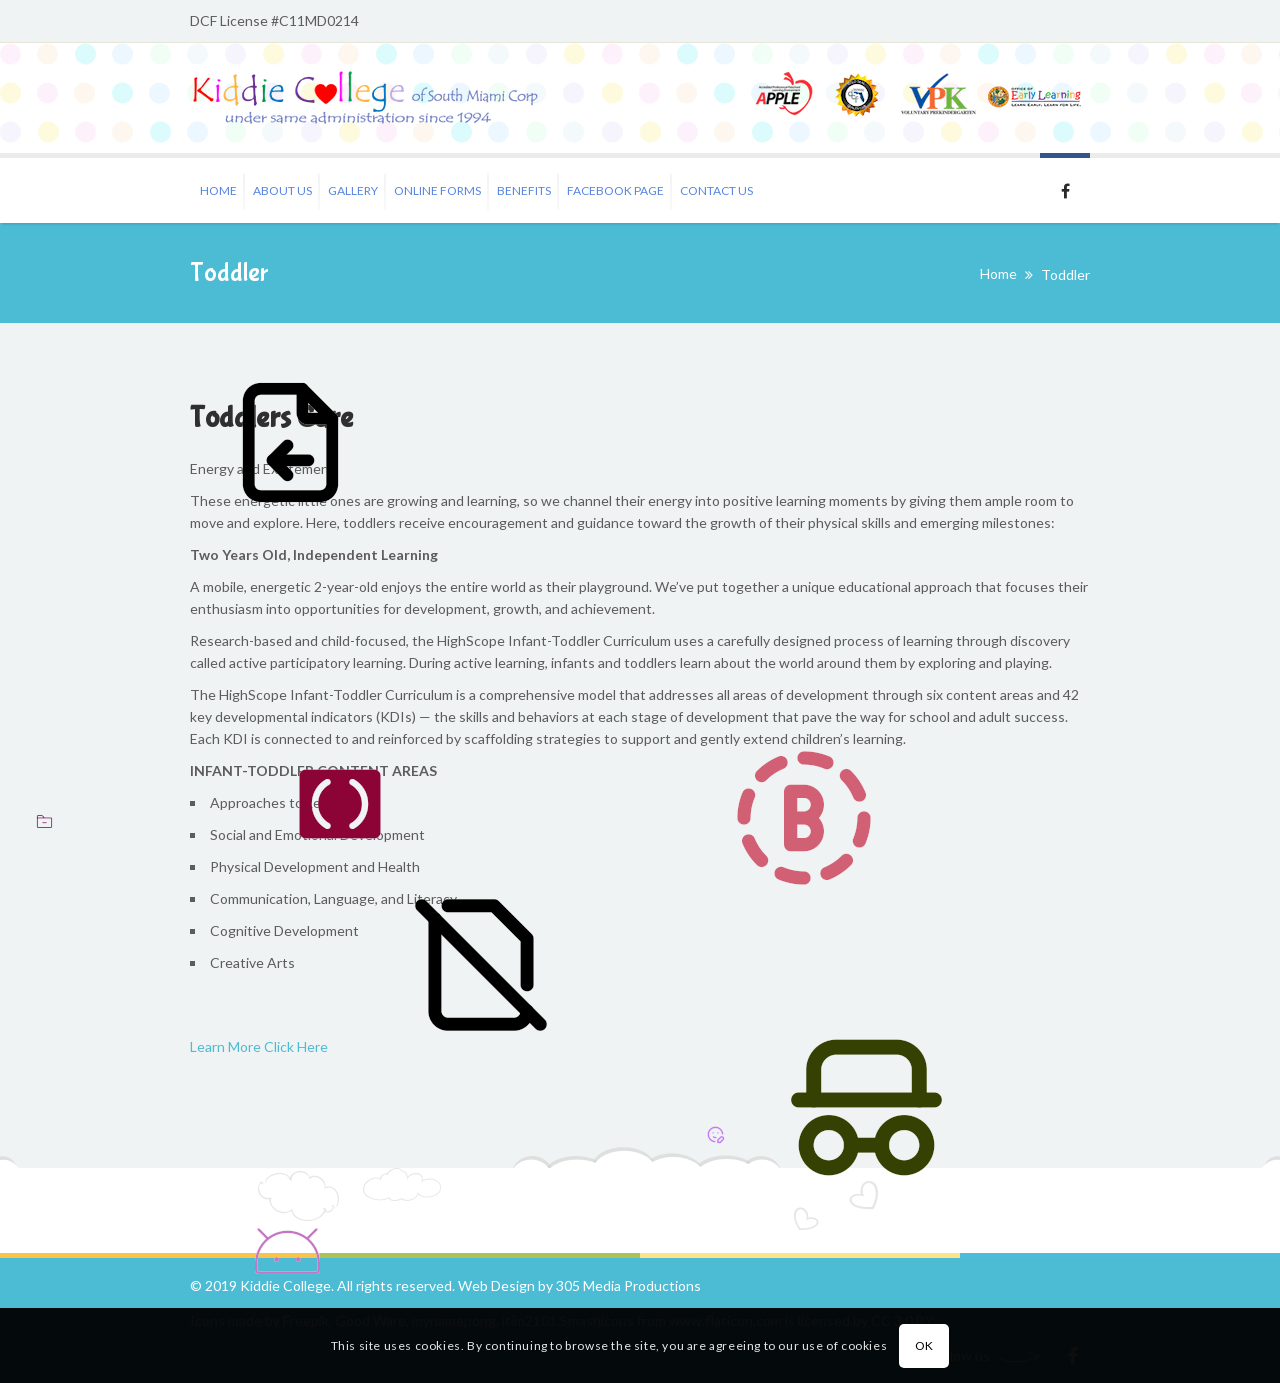 Image resolution: width=1280 pixels, height=1383 pixels. I want to click on android operating system logo, so click(287, 1253).